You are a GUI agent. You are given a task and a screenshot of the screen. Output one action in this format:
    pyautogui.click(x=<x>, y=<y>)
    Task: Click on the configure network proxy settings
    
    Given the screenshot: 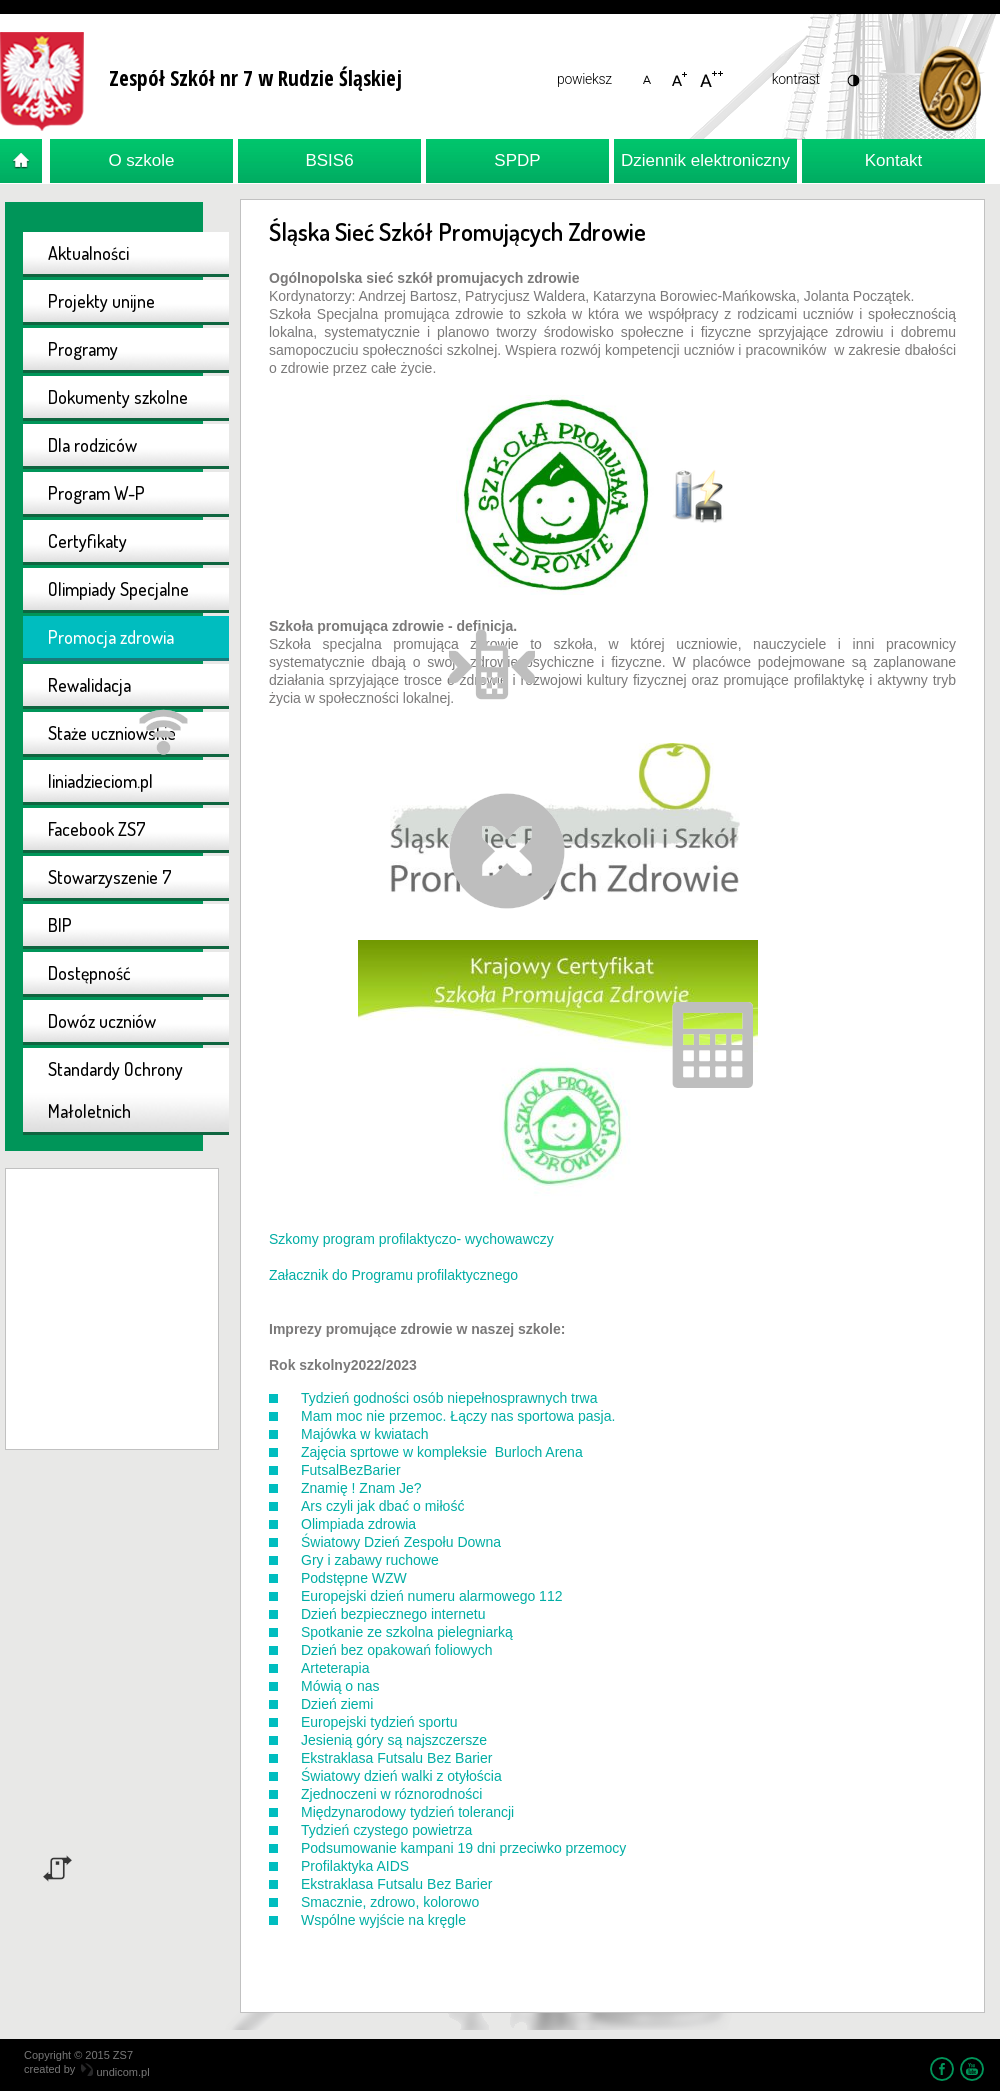 What is the action you would take?
    pyautogui.click(x=57, y=1868)
    